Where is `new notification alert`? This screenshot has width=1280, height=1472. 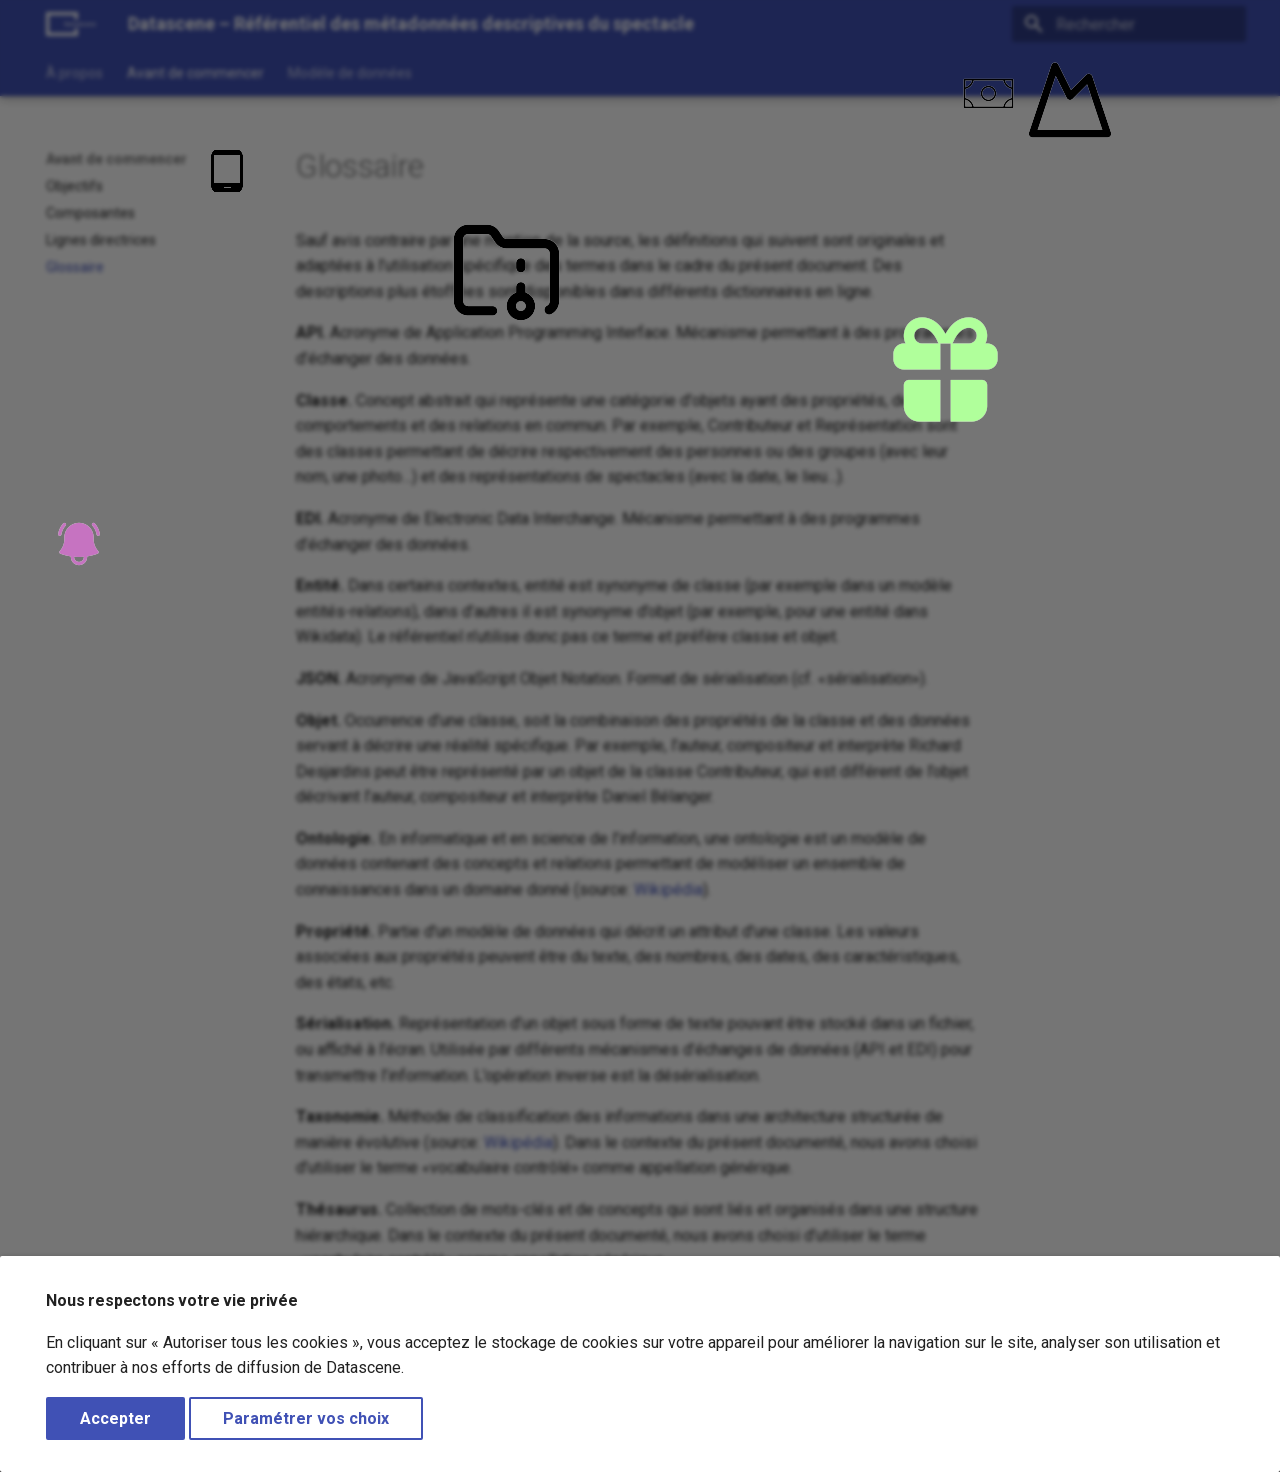 new notification alert is located at coordinates (79, 544).